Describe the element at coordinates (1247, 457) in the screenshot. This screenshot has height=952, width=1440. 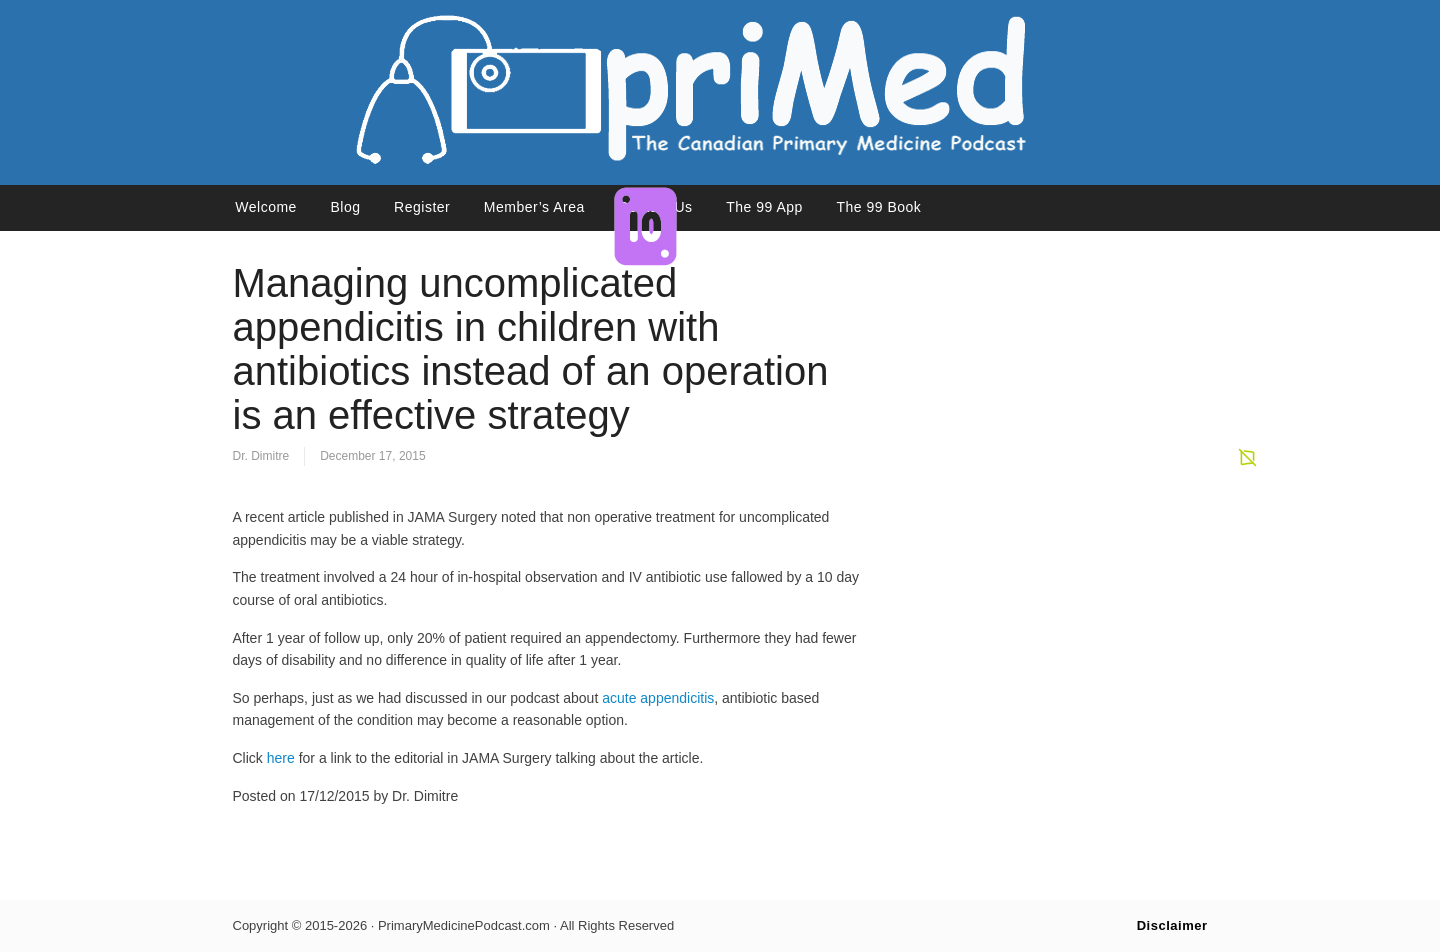
I see `disable perspective view mode` at that location.